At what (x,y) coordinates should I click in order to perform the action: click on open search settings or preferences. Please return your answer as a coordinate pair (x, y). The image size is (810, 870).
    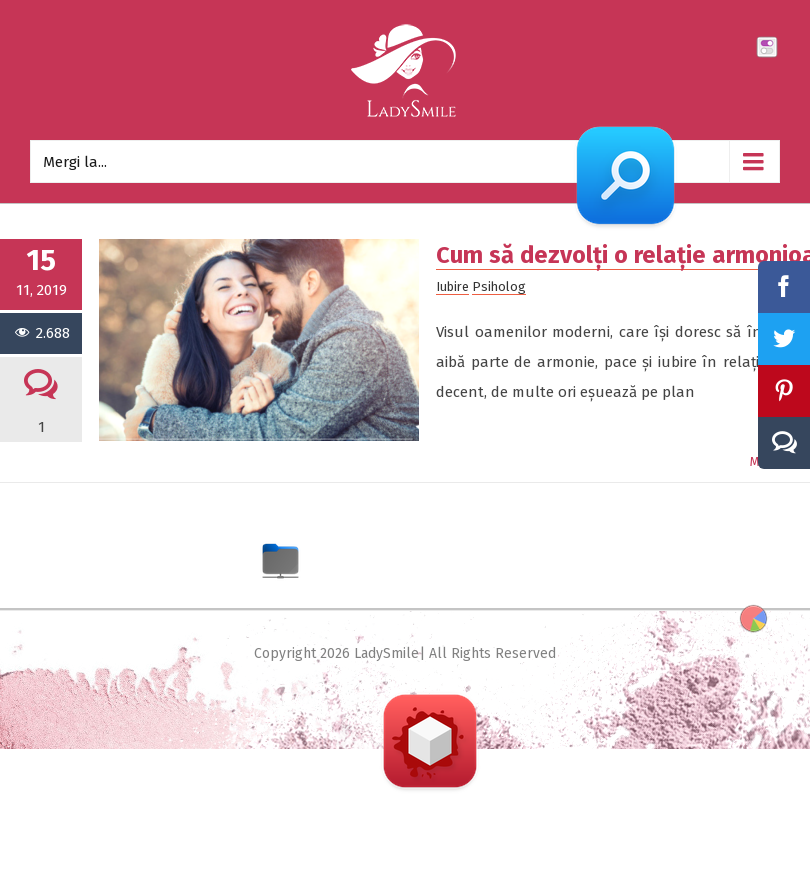
    Looking at the image, I should click on (625, 175).